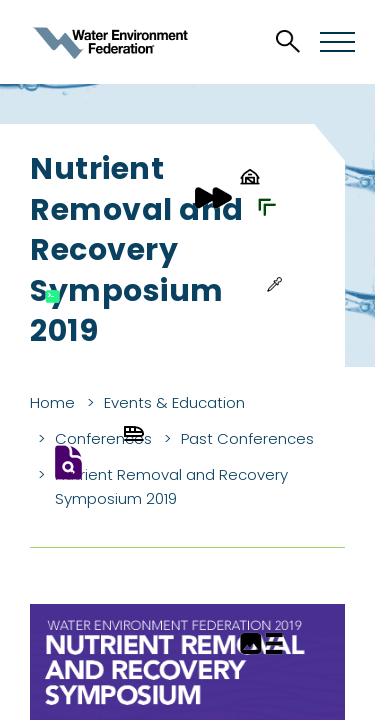 This screenshot has height=720, width=375. I want to click on view train schedules or railway options, so click(134, 433).